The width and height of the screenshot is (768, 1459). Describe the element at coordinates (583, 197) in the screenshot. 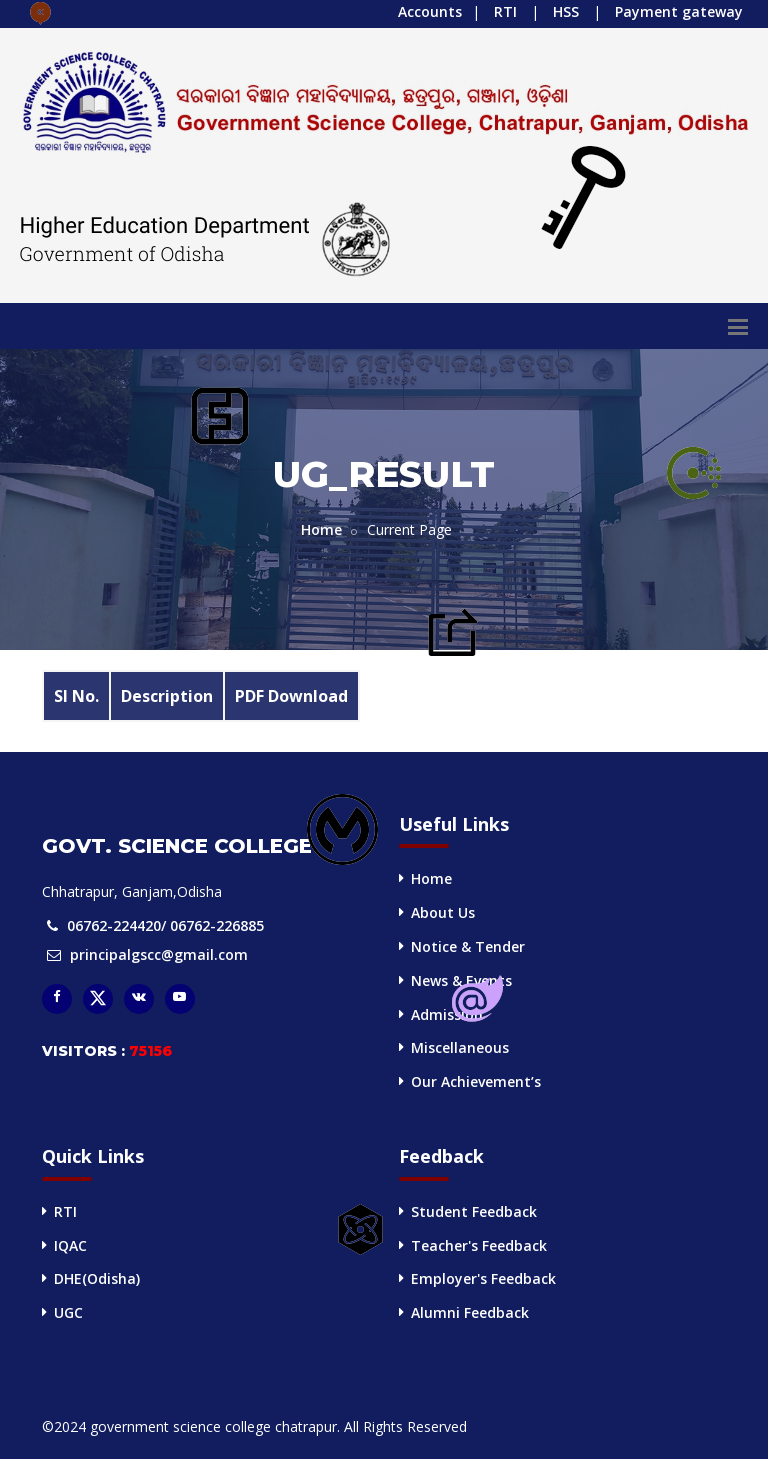

I see `open keeweb password manager` at that location.